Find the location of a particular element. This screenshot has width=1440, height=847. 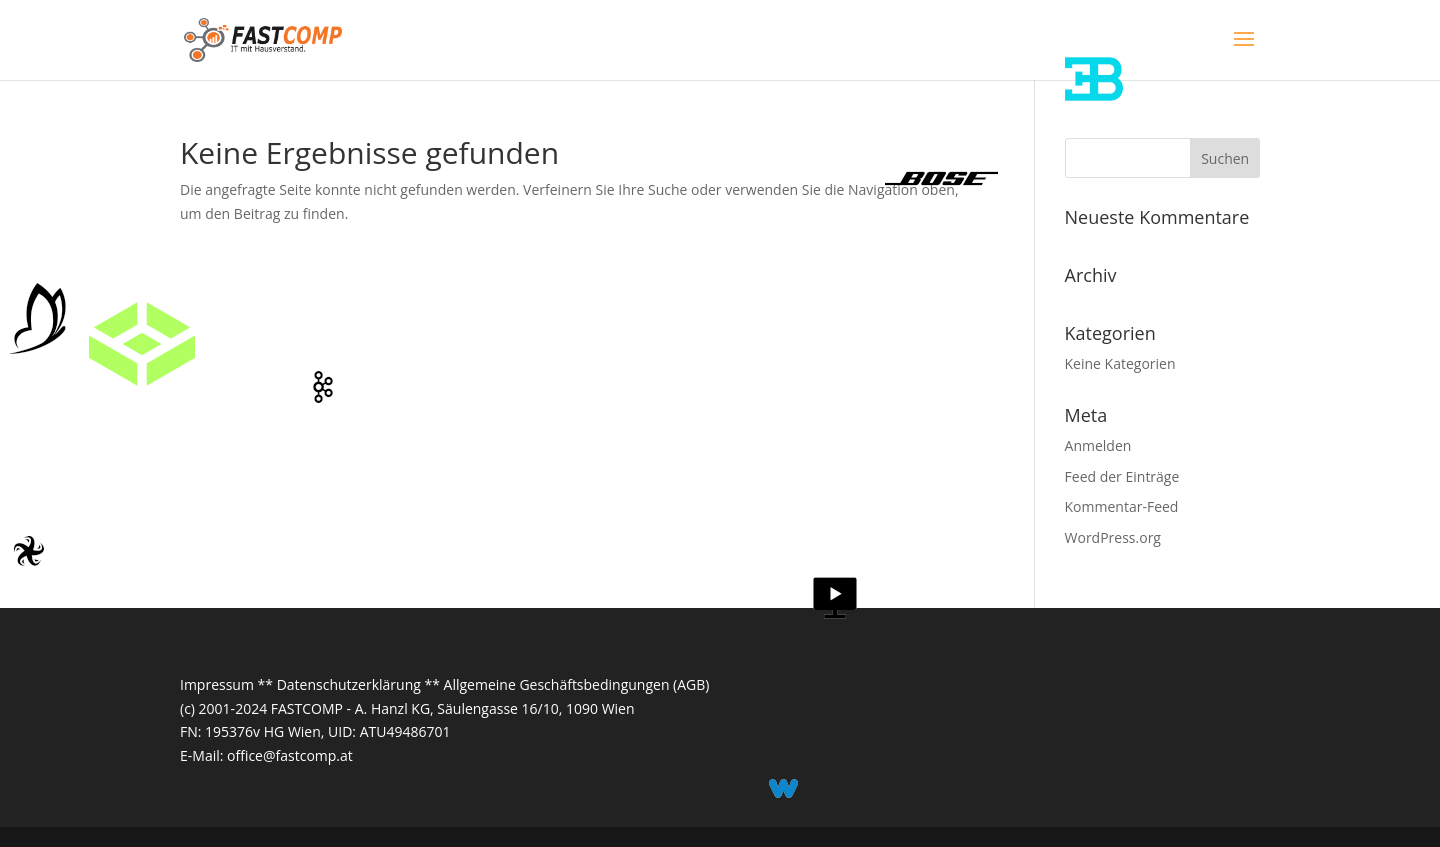

open webtrees genealogy application is located at coordinates (783, 788).